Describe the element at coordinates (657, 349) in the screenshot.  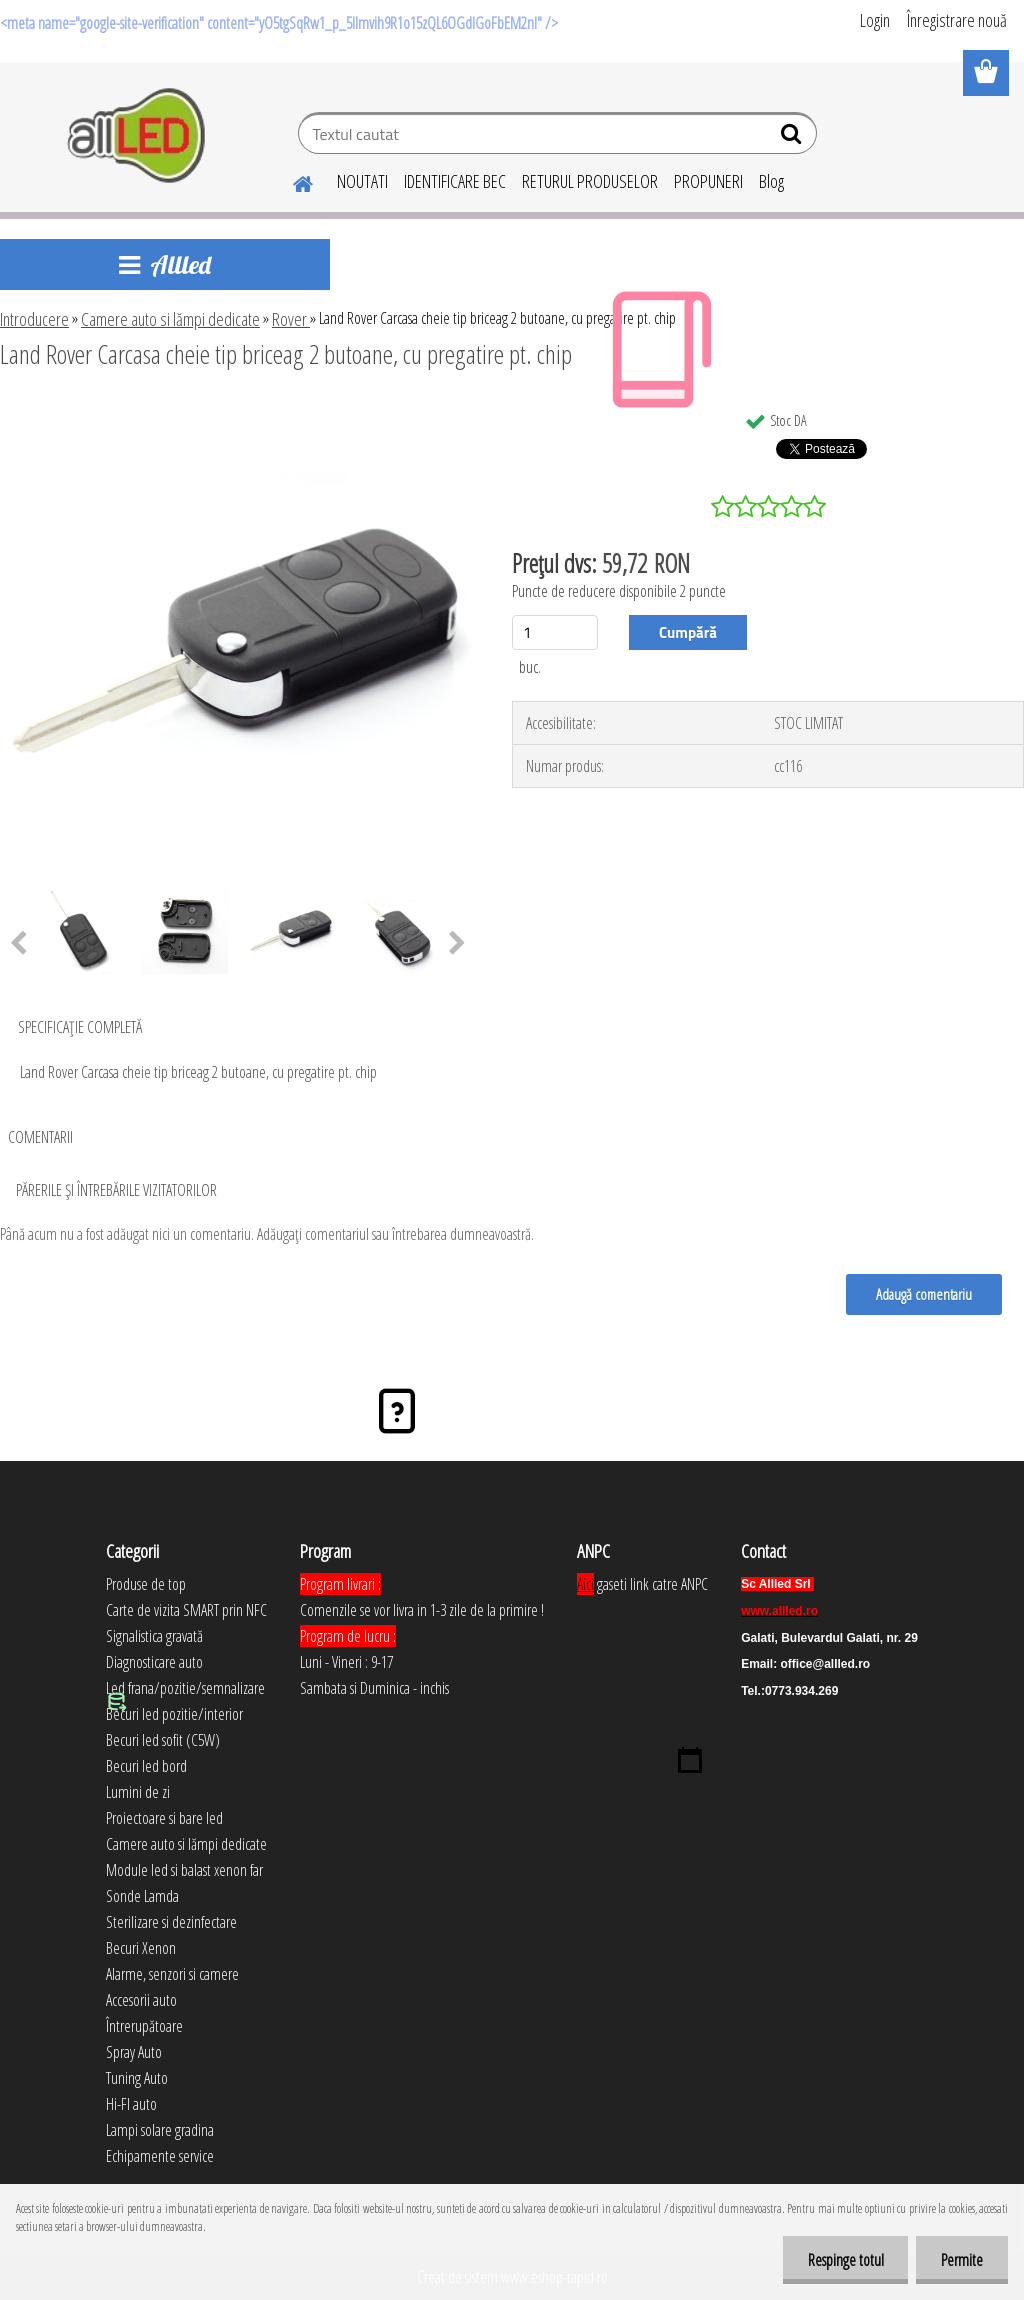
I see `indicates towel or linen amenities available` at that location.